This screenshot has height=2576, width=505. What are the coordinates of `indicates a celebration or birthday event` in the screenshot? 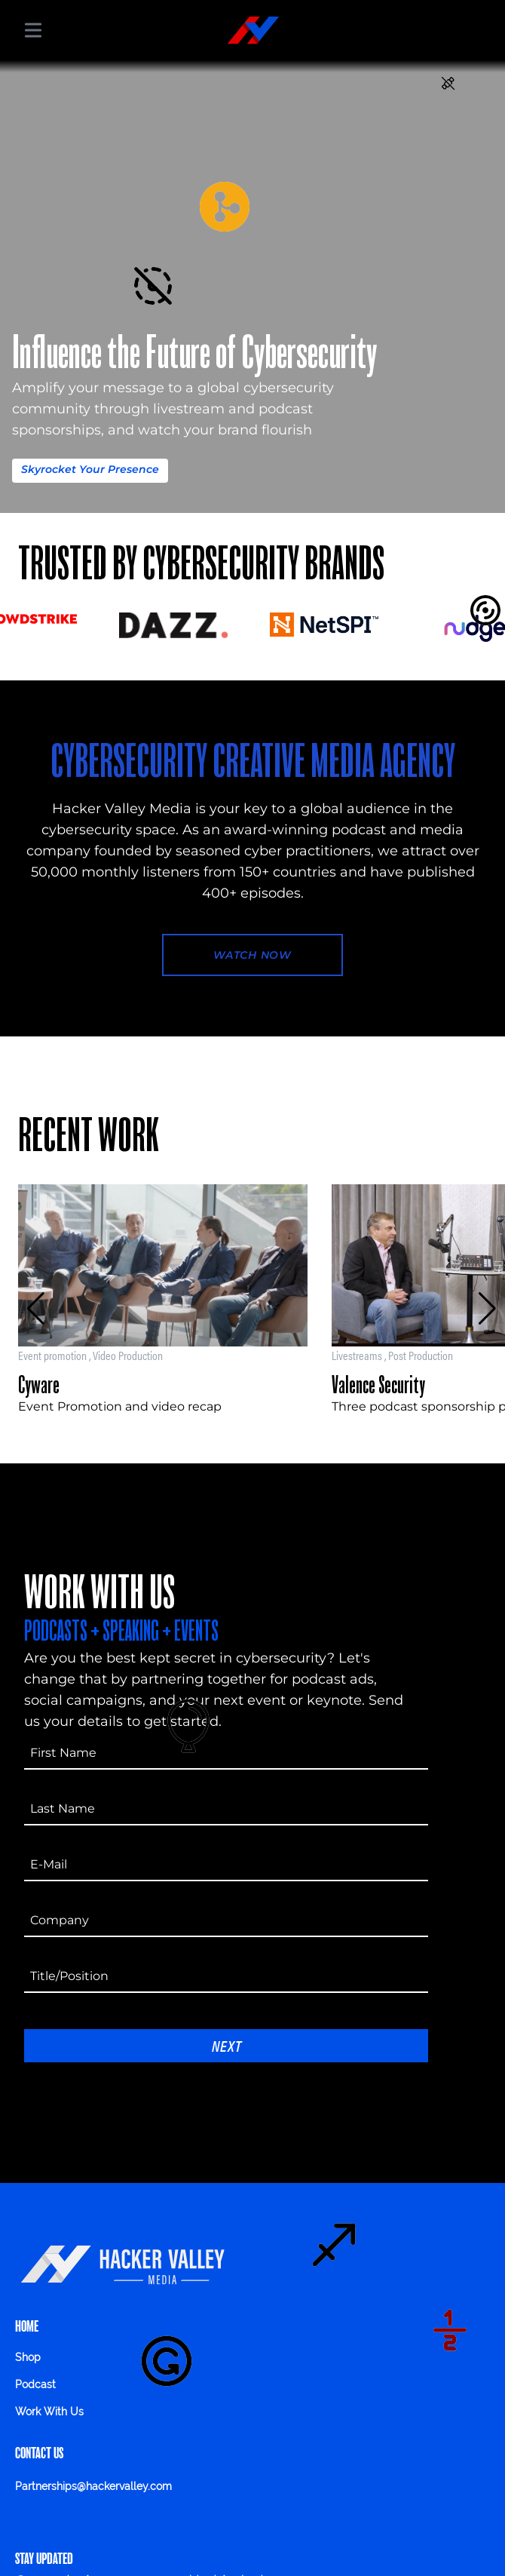 It's located at (188, 1726).